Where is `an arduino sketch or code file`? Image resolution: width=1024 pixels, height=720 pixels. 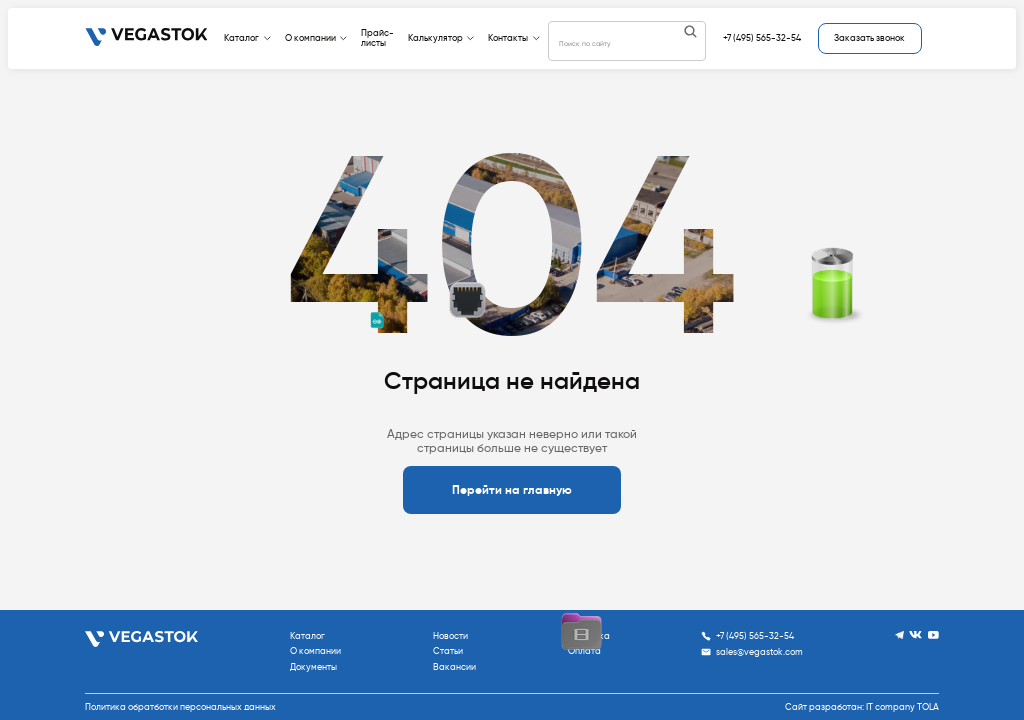
an arduino sketch or code file is located at coordinates (377, 320).